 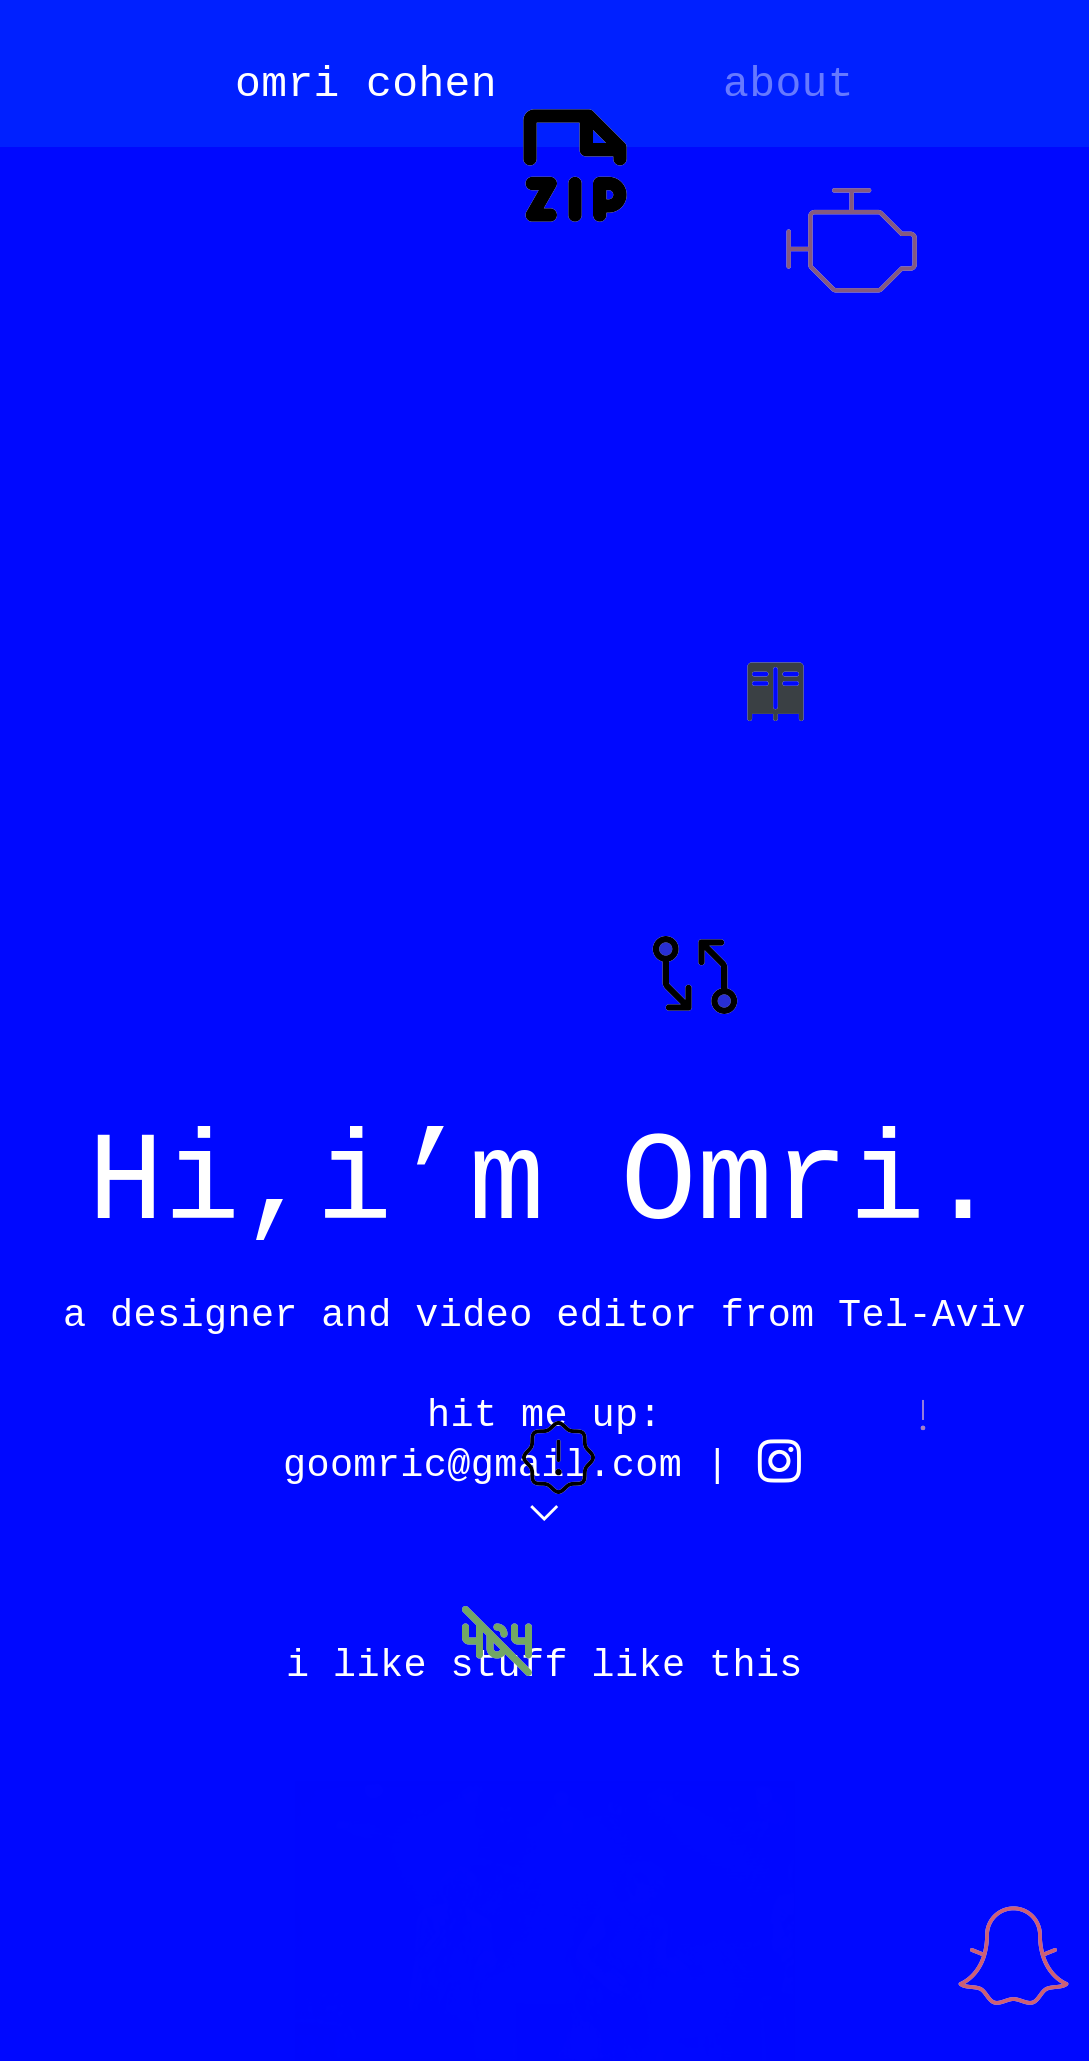 I want to click on view engine status or diagnostics, so click(x=849, y=242).